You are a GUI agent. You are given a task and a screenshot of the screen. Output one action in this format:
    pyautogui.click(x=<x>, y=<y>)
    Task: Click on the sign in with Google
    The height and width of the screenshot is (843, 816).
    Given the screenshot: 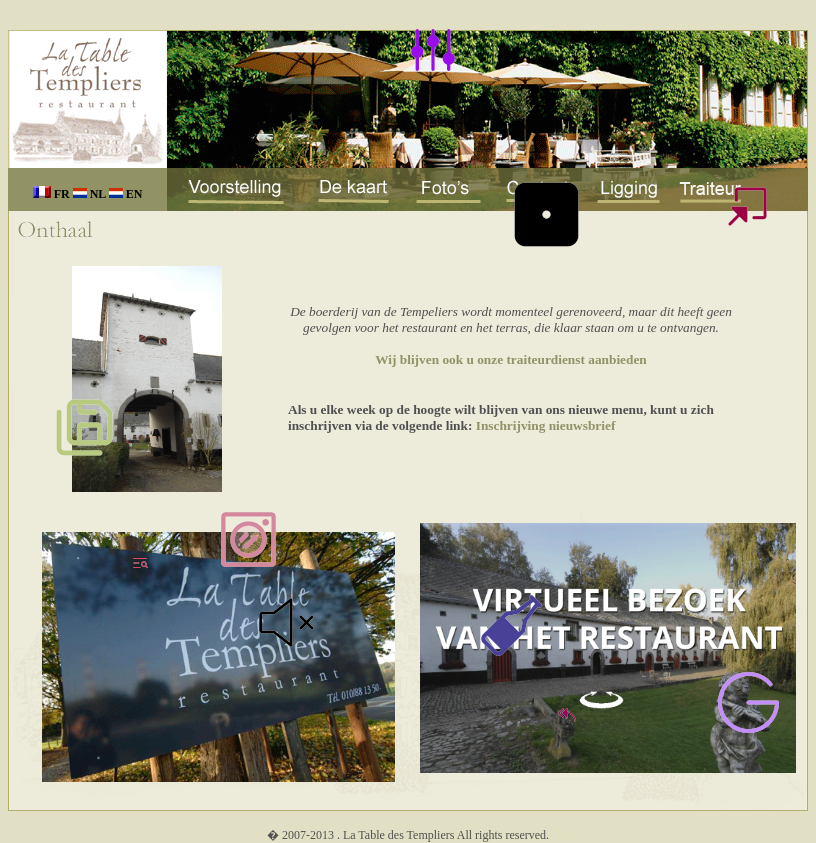 What is the action you would take?
    pyautogui.click(x=748, y=702)
    